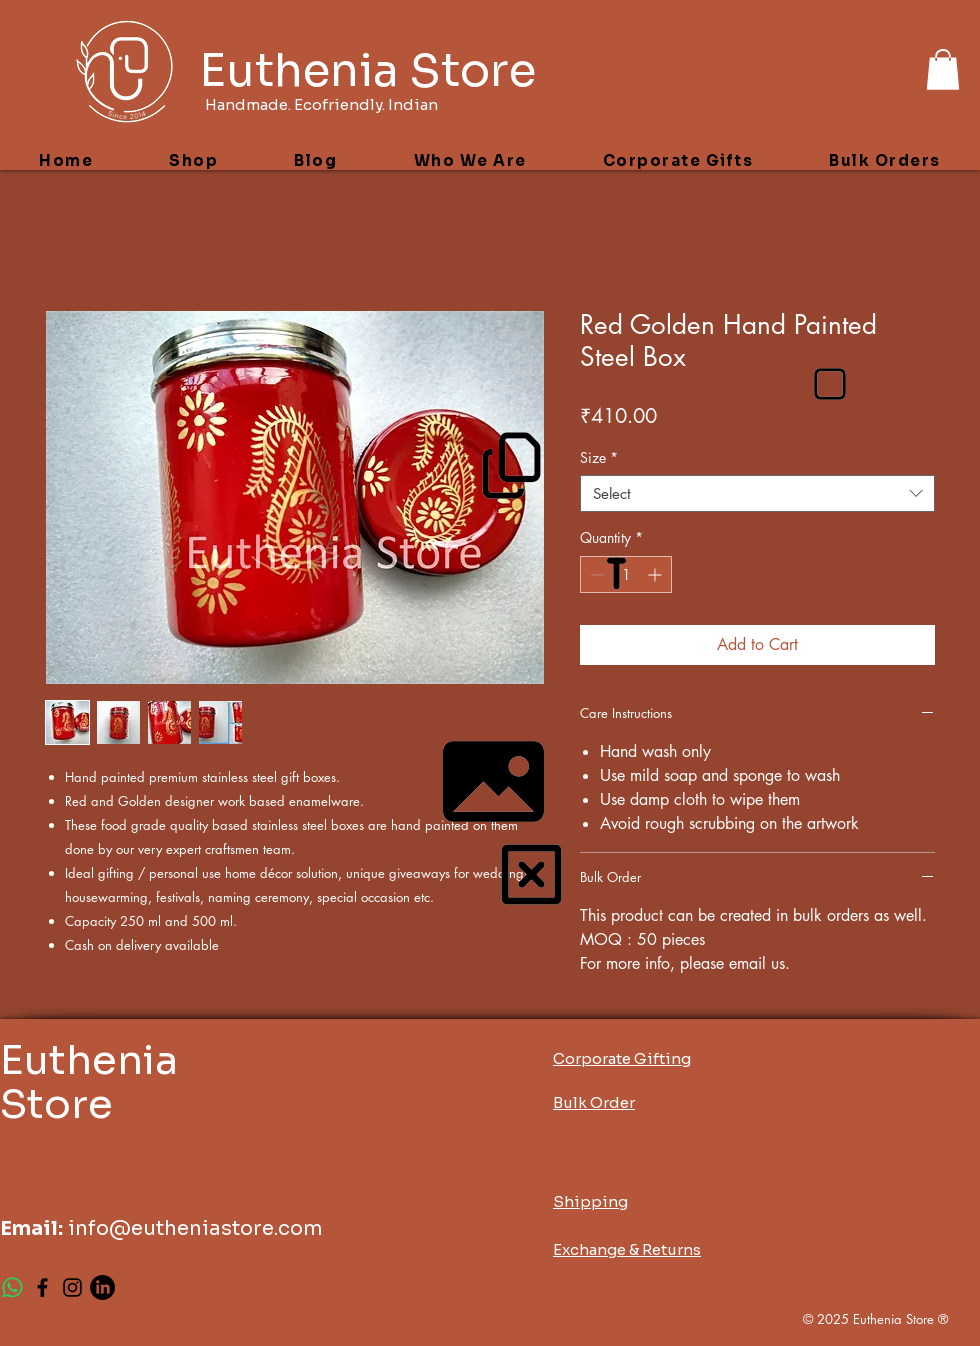 The height and width of the screenshot is (1346, 980). What do you see at coordinates (830, 384) in the screenshot?
I see `indicates tumble dry setting for laundry` at bounding box center [830, 384].